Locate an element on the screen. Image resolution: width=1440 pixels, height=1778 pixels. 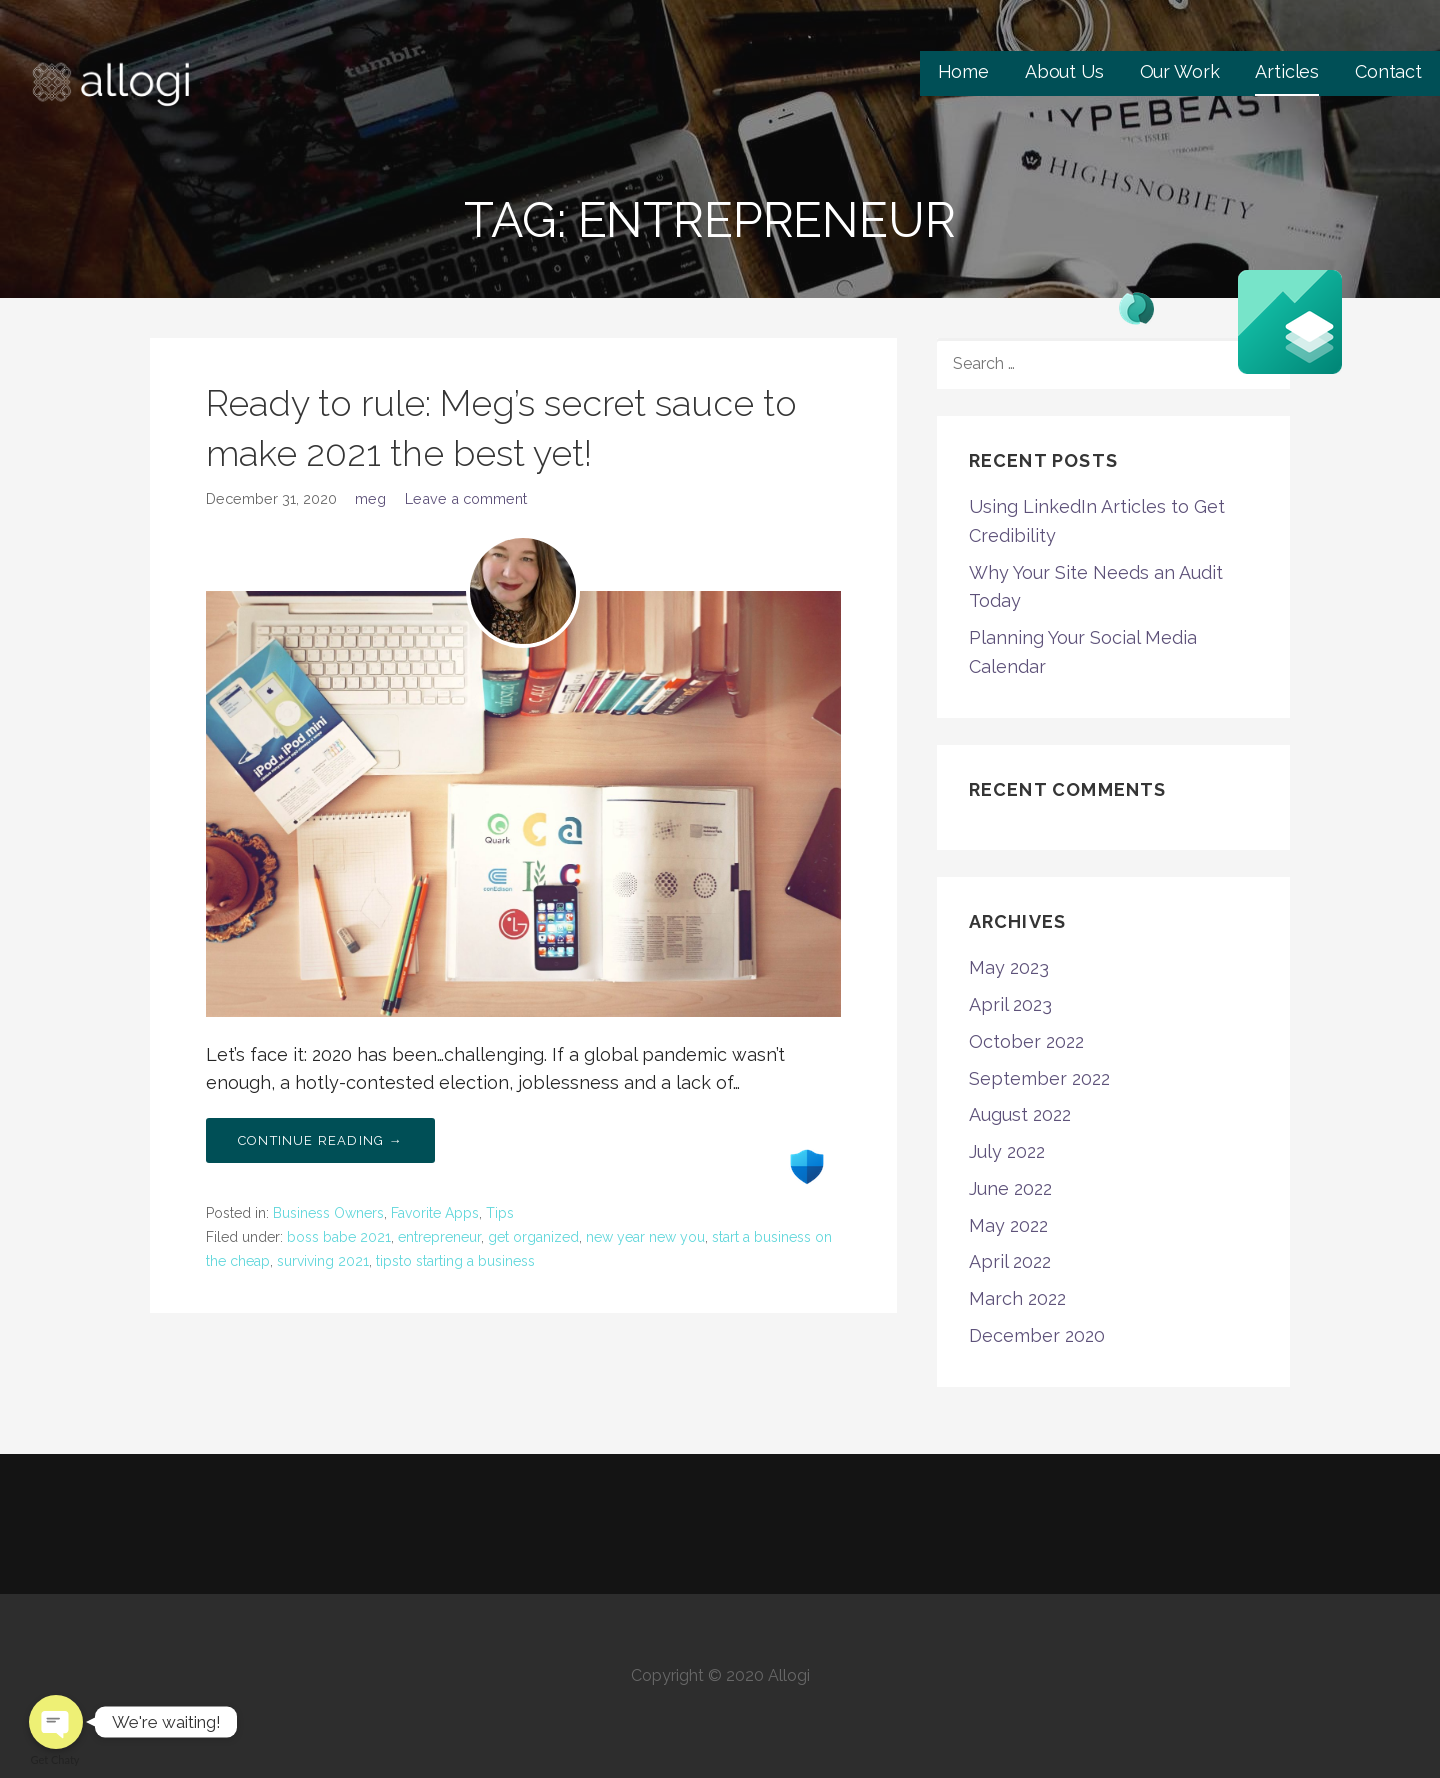
open voice assistant app is located at coordinates (1136, 308).